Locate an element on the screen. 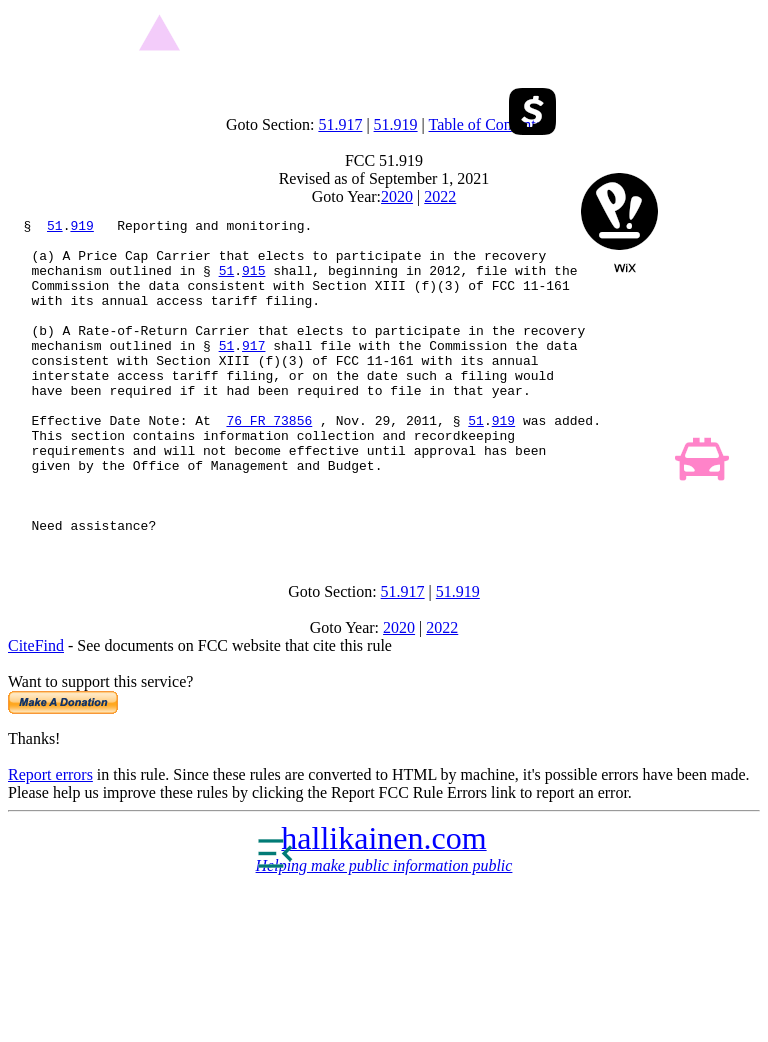  pop!_os linux distribution logo is located at coordinates (619, 211).